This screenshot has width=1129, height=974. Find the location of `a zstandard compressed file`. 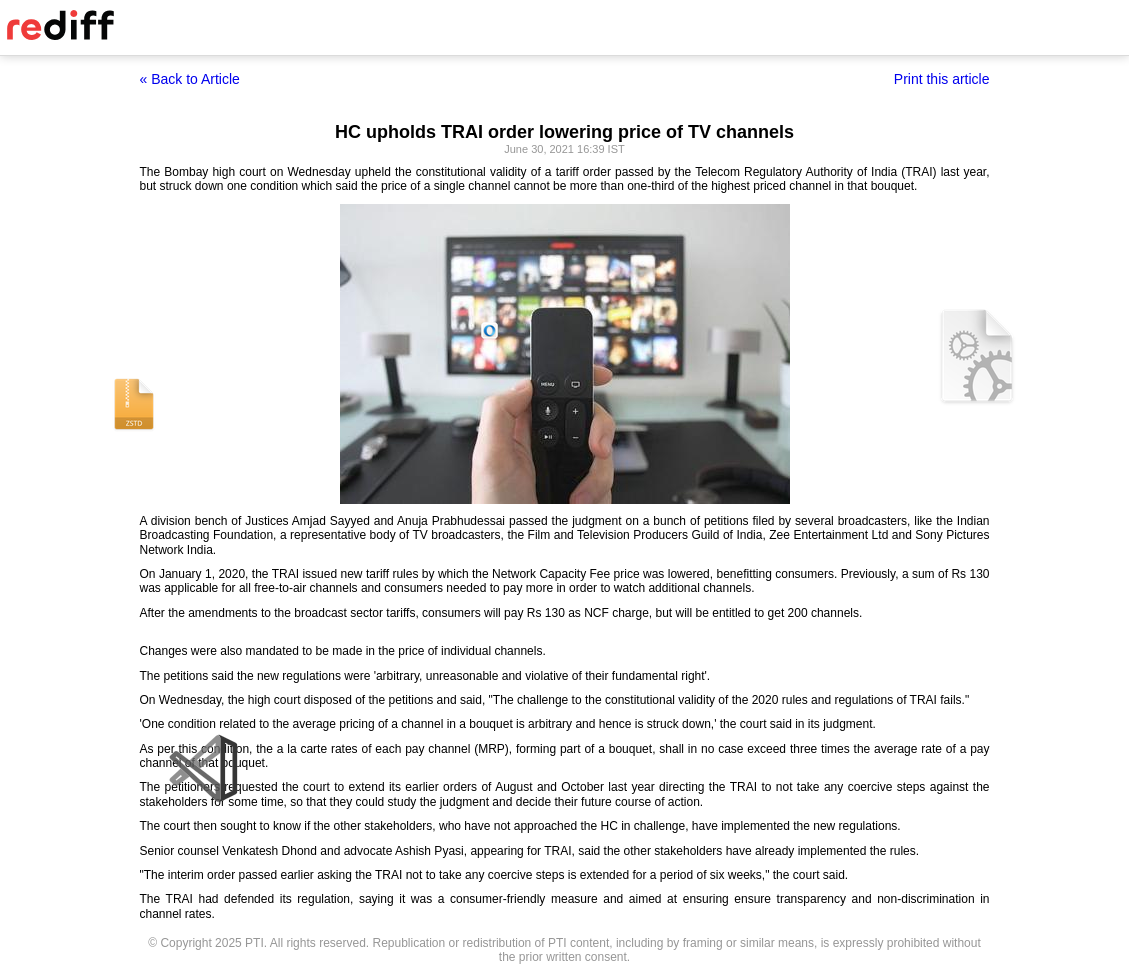

a zstandard compressed file is located at coordinates (134, 405).